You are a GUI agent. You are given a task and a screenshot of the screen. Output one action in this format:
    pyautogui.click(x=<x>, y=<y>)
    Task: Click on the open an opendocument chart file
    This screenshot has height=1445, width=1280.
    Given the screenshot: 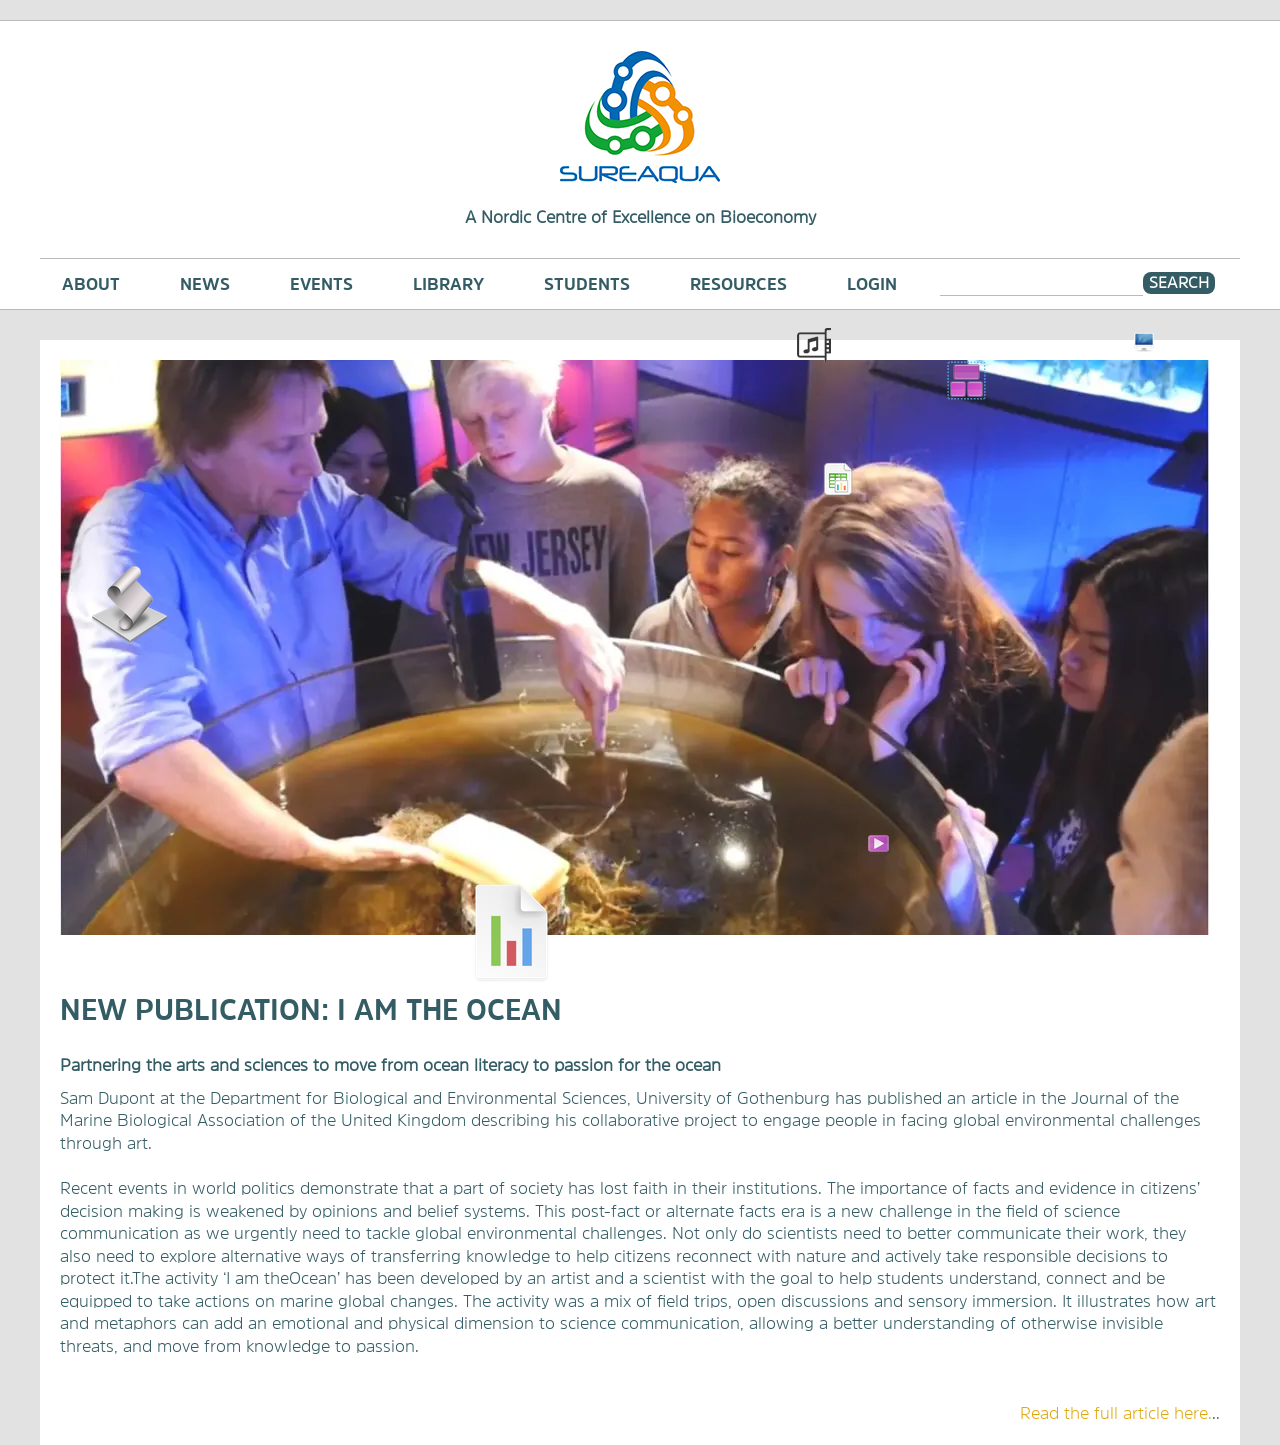 What is the action you would take?
    pyautogui.click(x=511, y=931)
    